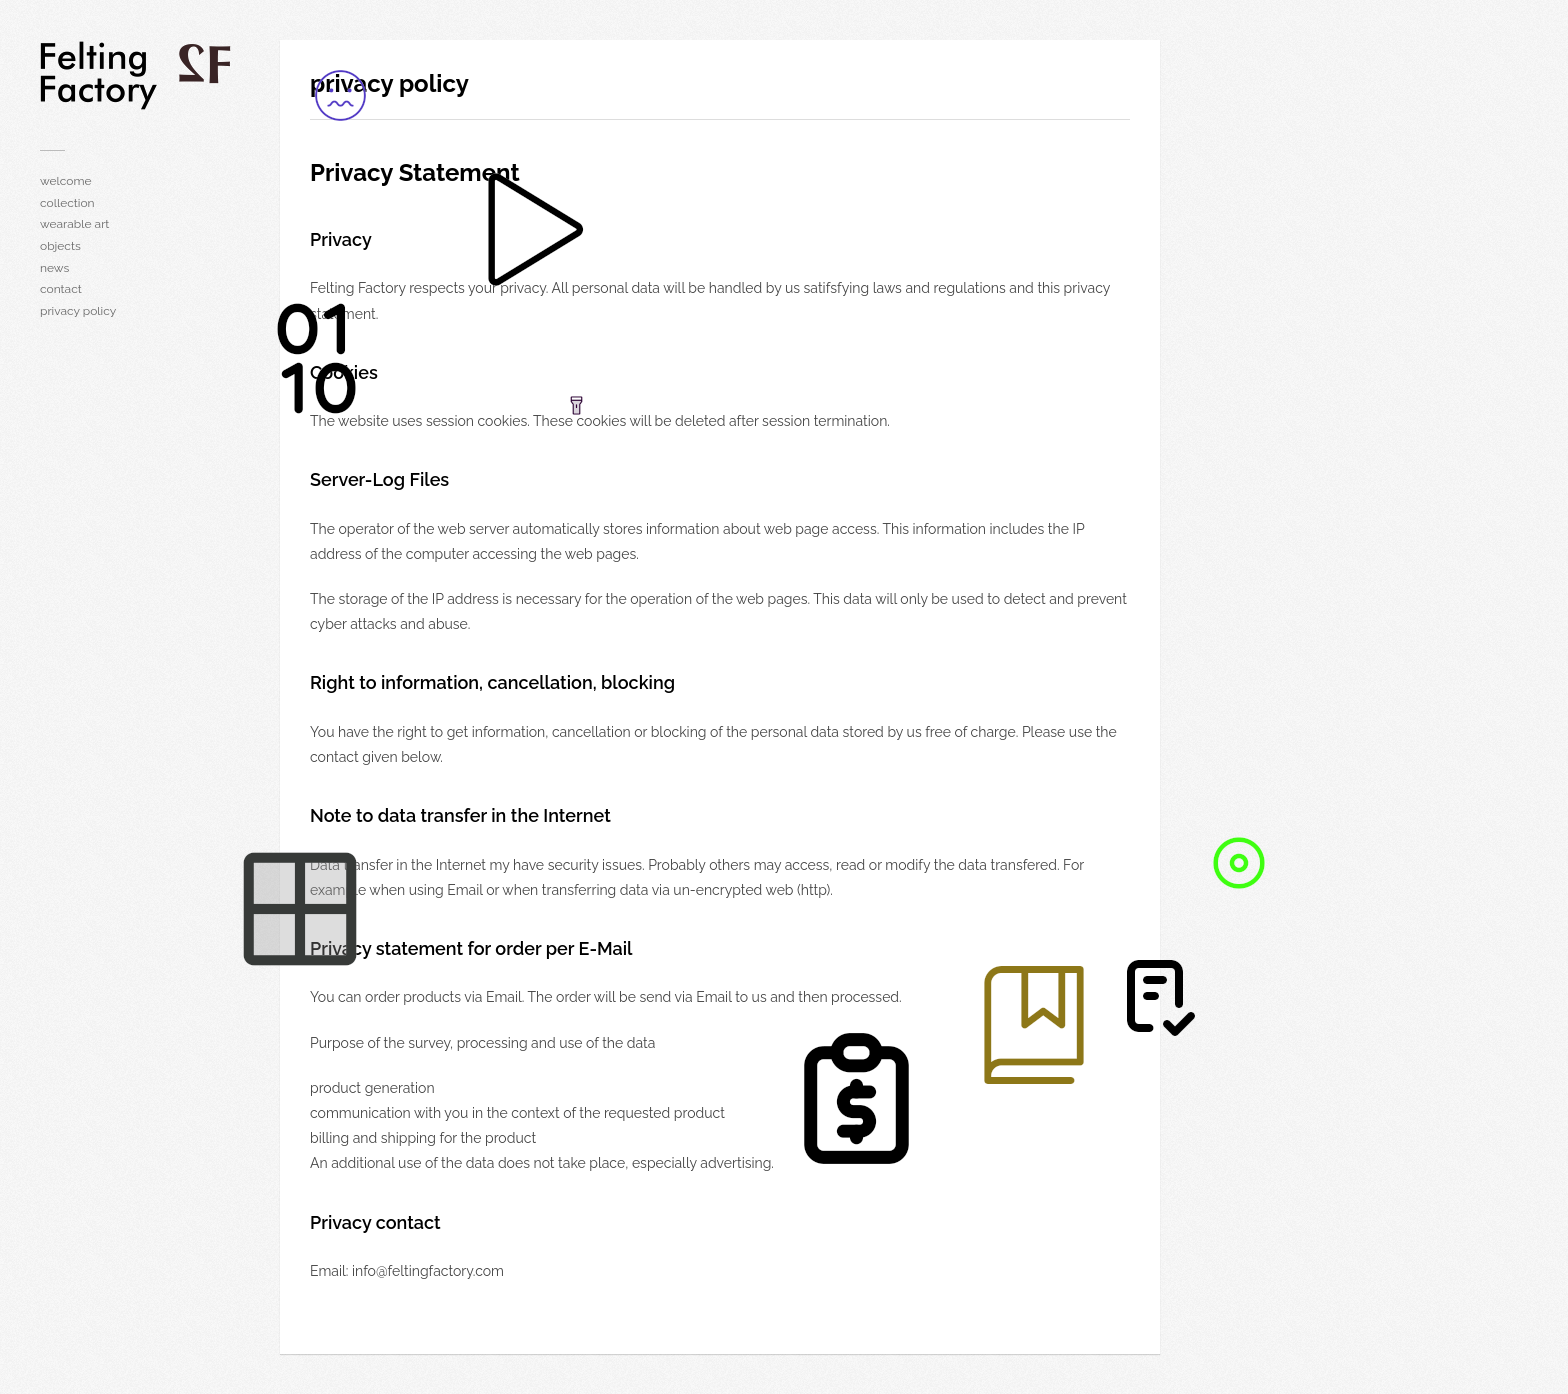  I want to click on start playing media content, so click(522, 229).